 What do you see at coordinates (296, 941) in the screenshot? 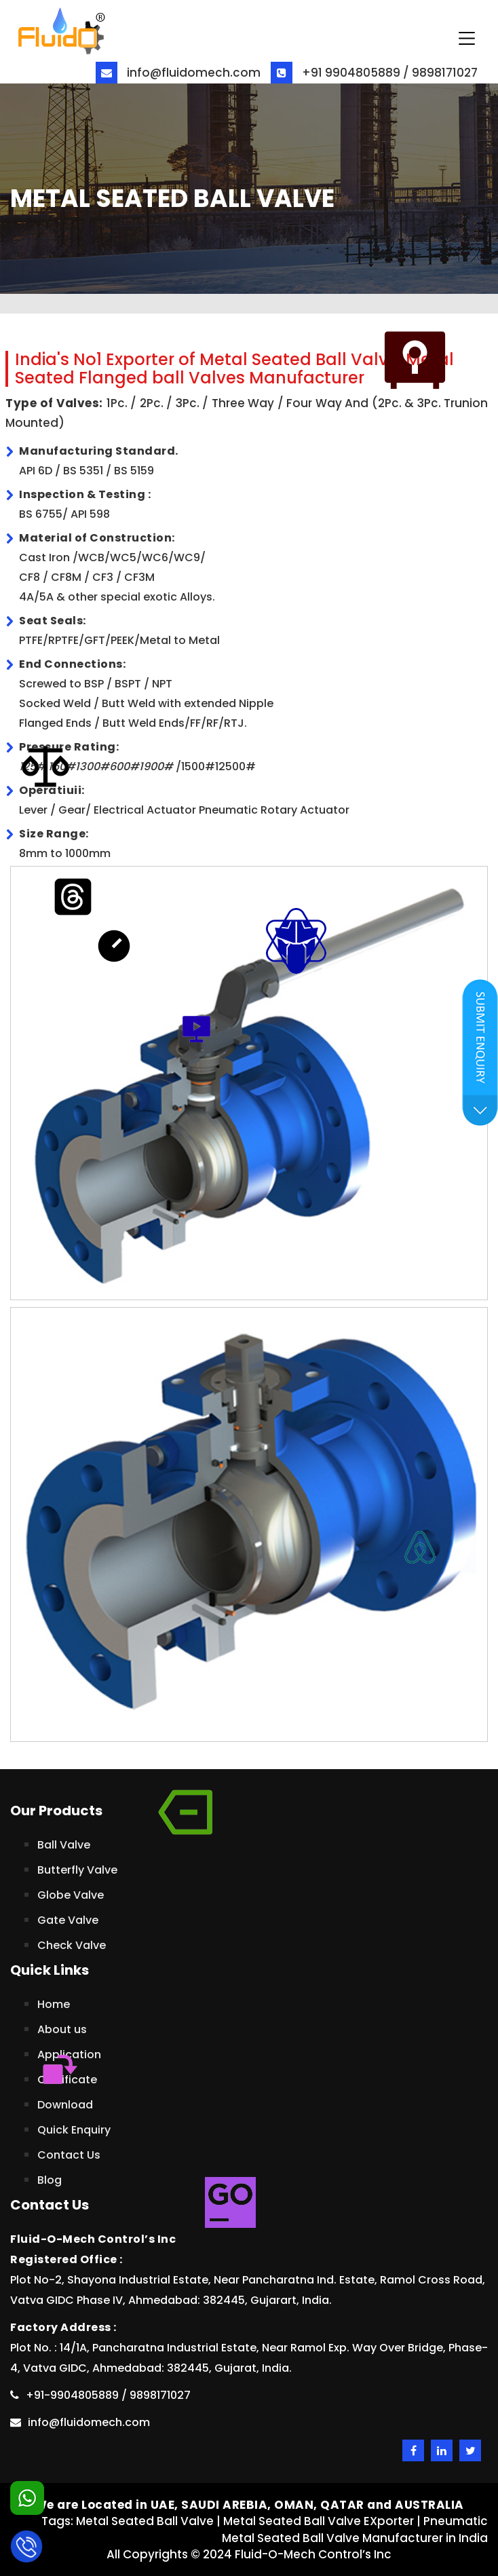
I see `visit primereact component library website` at bounding box center [296, 941].